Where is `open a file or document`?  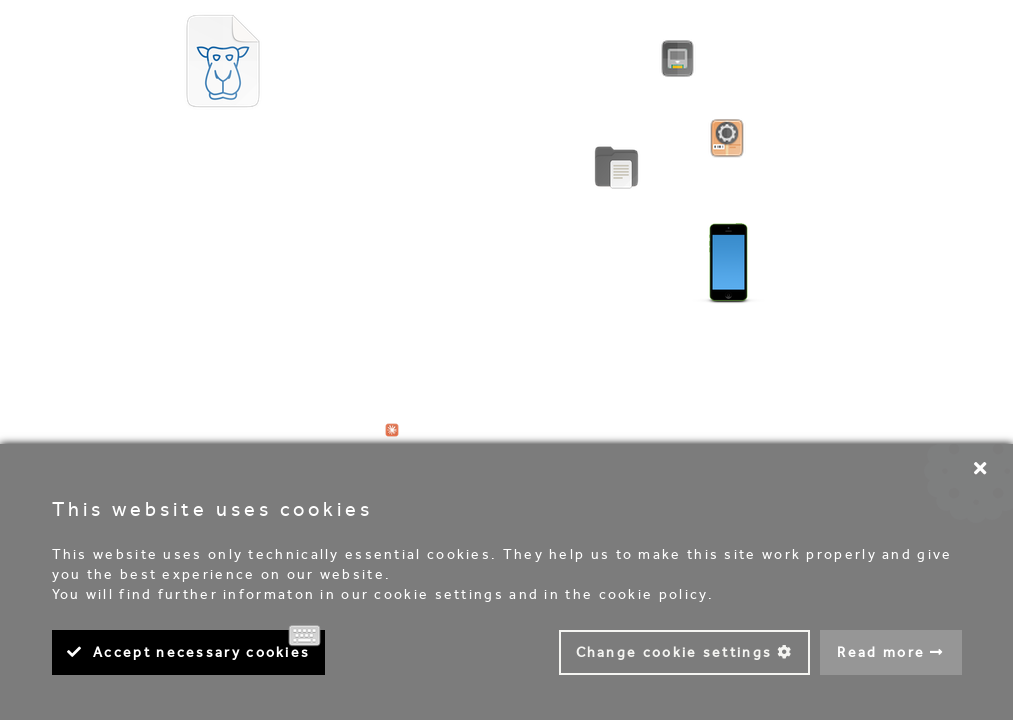
open a file or document is located at coordinates (616, 166).